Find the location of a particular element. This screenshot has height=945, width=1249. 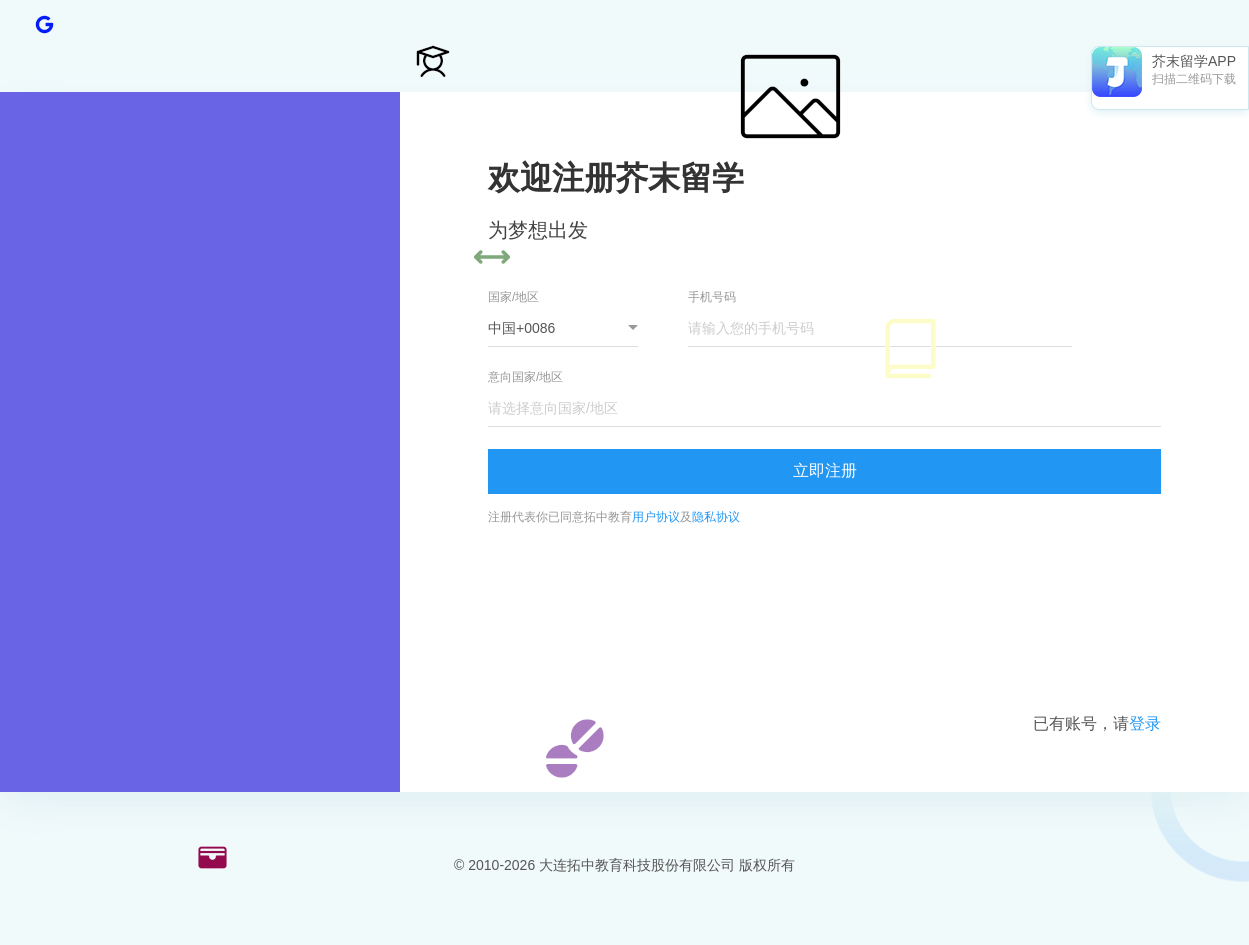

sign in with Google is located at coordinates (44, 24).